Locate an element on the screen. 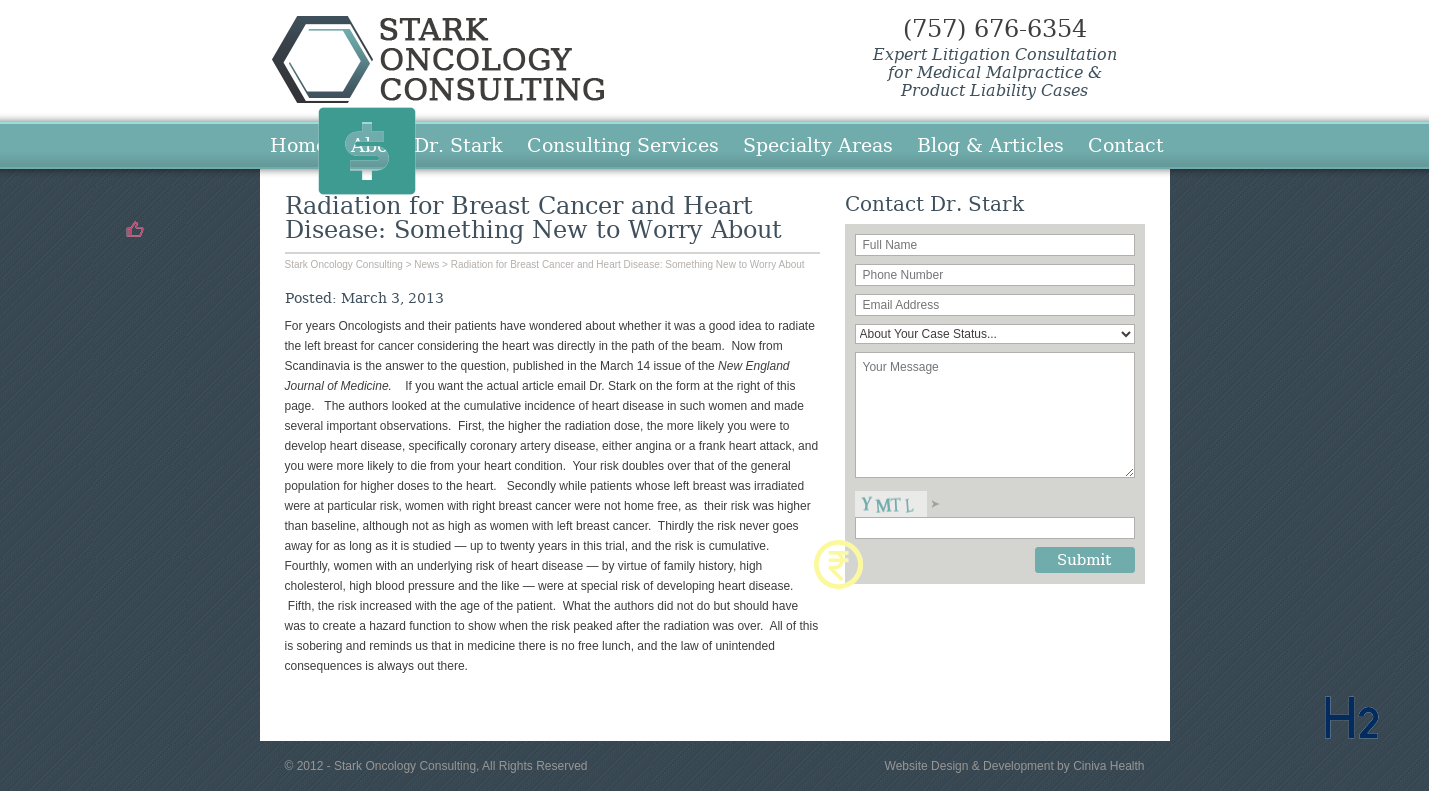 The width and height of the screenshot is (1429, 791). like or upvote content is located at coordinates (135, 230).